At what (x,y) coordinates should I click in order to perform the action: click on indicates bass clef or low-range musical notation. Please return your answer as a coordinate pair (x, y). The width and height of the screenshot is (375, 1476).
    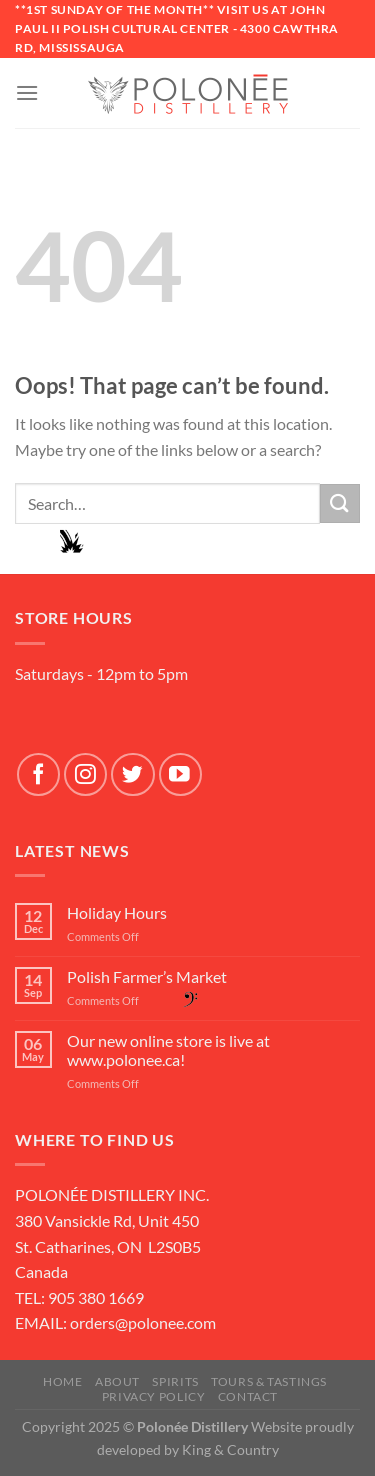
    Looking at the image, I should click on (190, 999).